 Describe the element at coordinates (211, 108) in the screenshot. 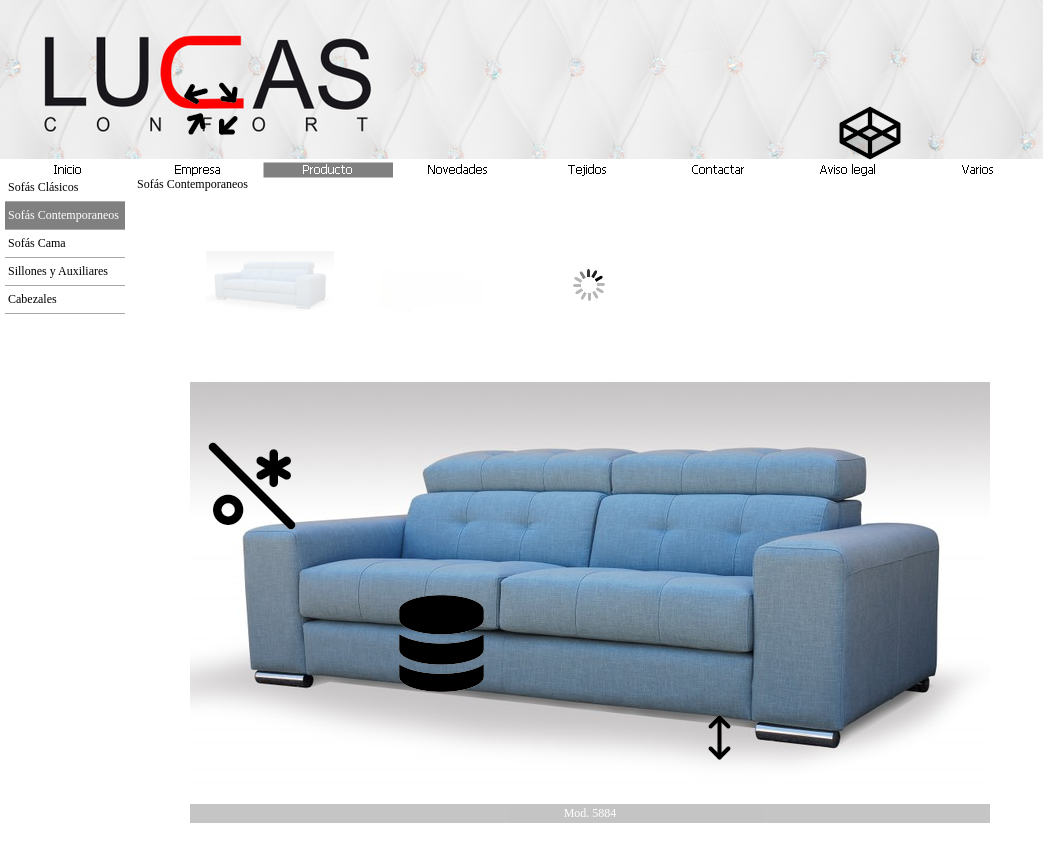

I see `shuffle or randomize content` at that location.